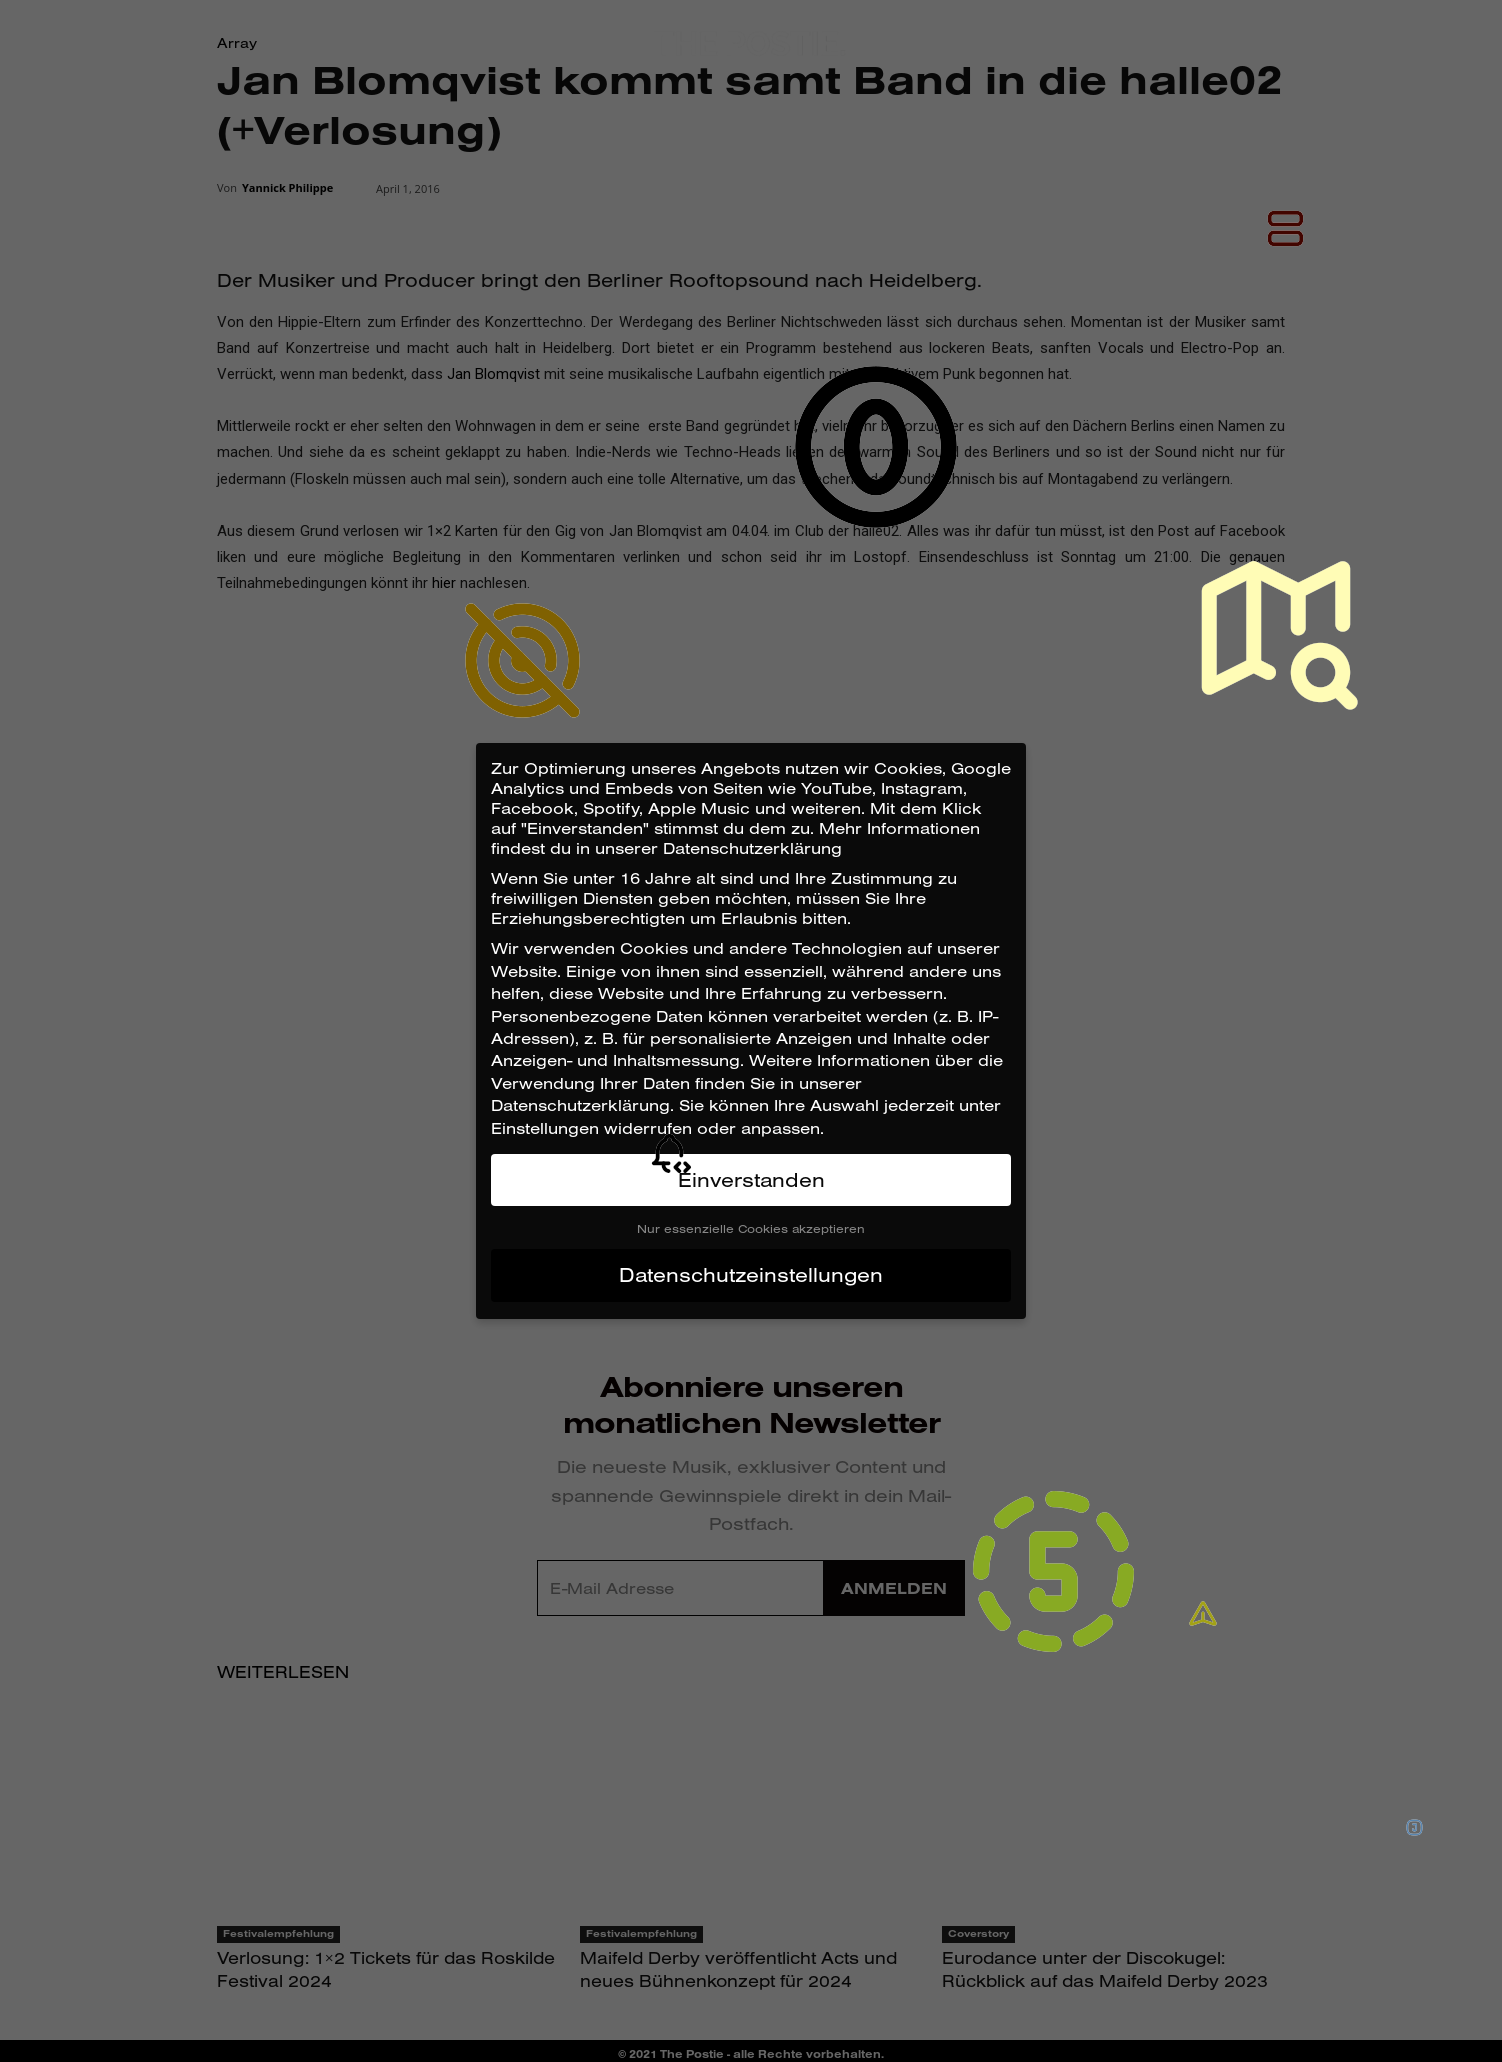  What do you see at coordinates (1203, 1614) in the screenshot?
I see `send a message or email` at bounding box center [1203, 1614].